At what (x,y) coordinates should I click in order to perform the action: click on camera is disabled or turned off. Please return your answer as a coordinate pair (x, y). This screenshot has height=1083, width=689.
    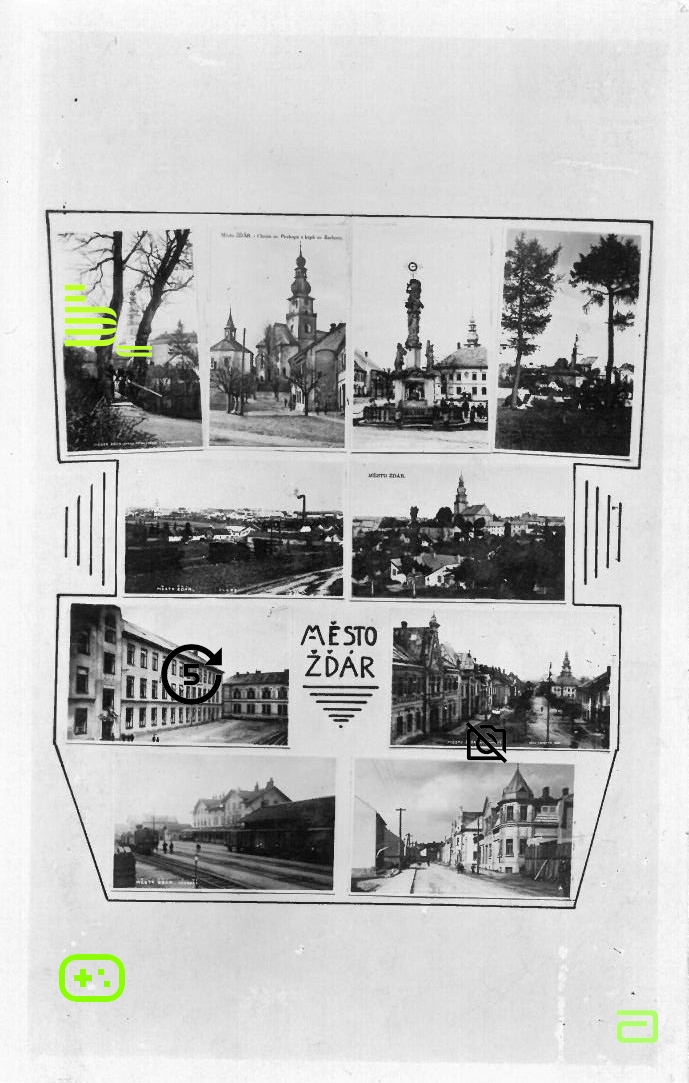
    Looking at the image, I should click on (486, 742).